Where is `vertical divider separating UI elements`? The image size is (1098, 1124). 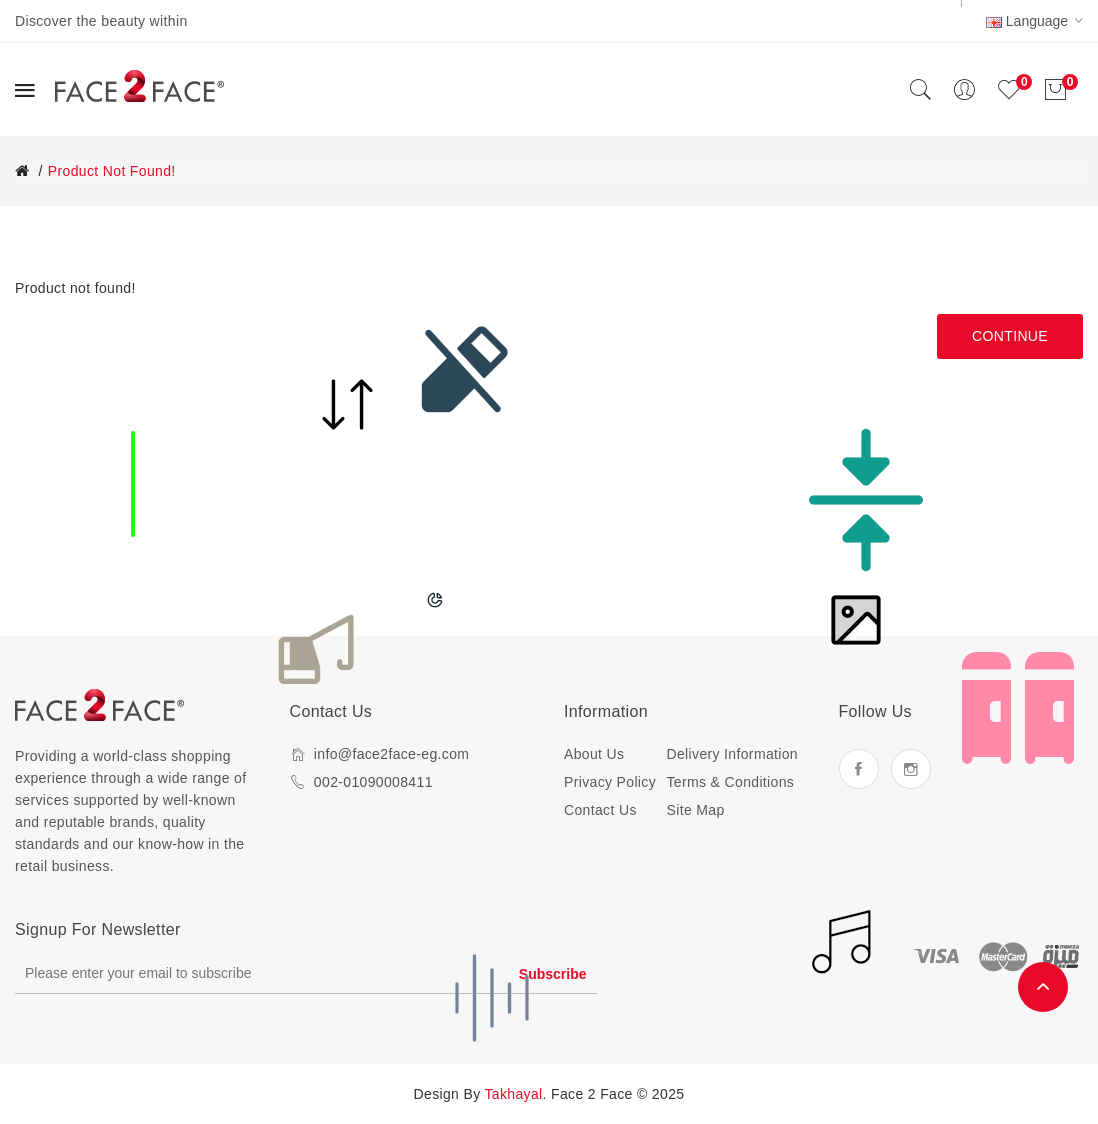
vertical divider separating UI elements is located at coordinates (133, 484).